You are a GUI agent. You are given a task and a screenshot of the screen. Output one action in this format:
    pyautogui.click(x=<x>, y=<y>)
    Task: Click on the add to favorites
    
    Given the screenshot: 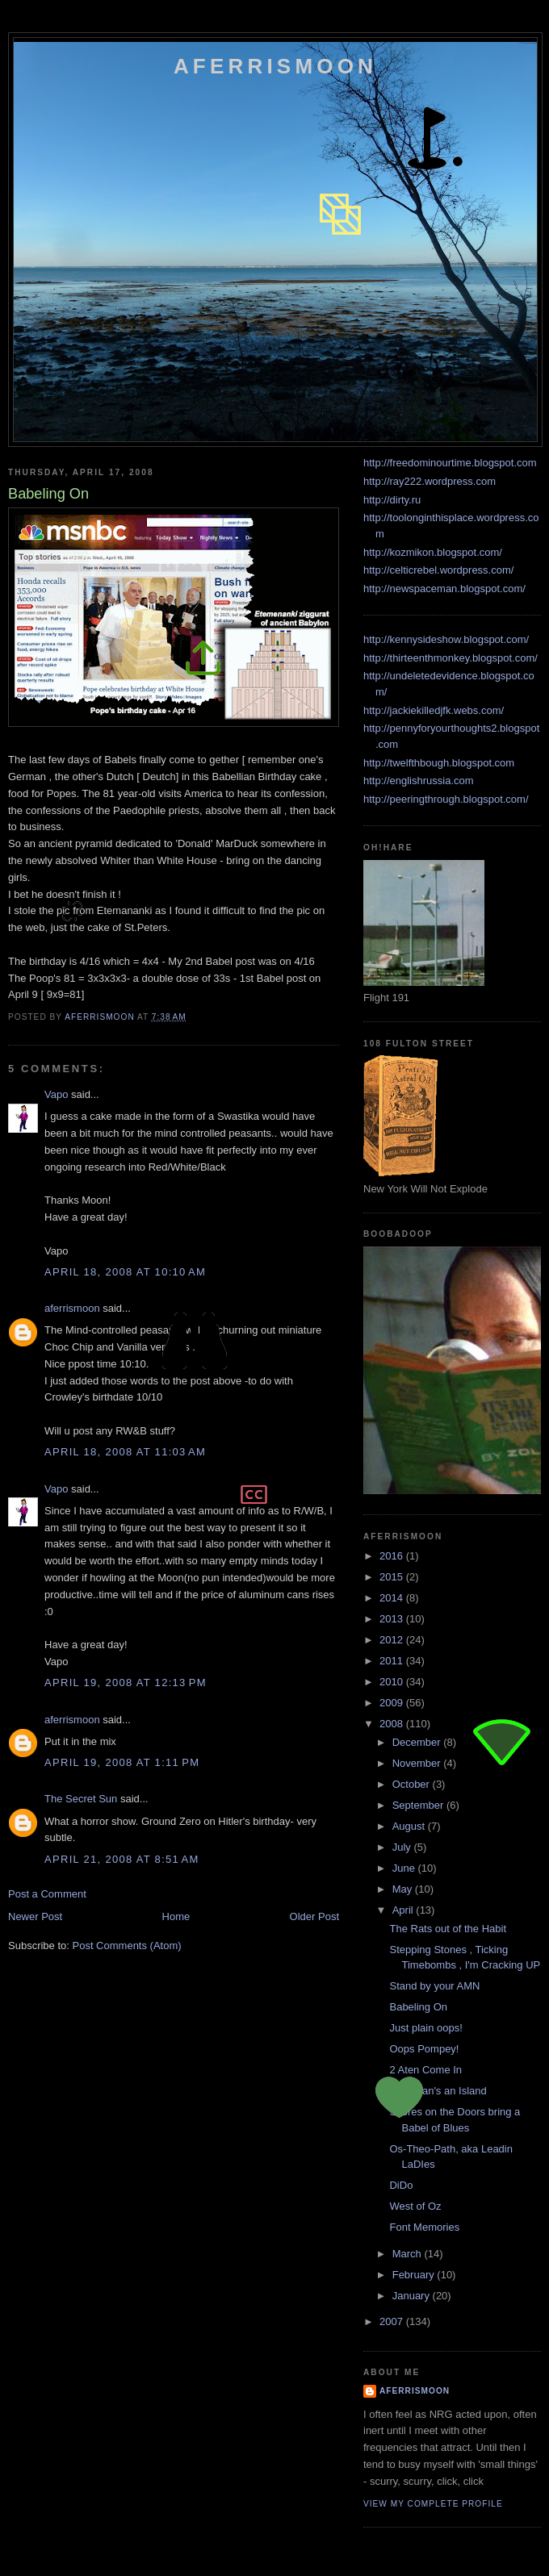 What is the action you would take?
    pyautogui.click(x=399, y=2095)
    